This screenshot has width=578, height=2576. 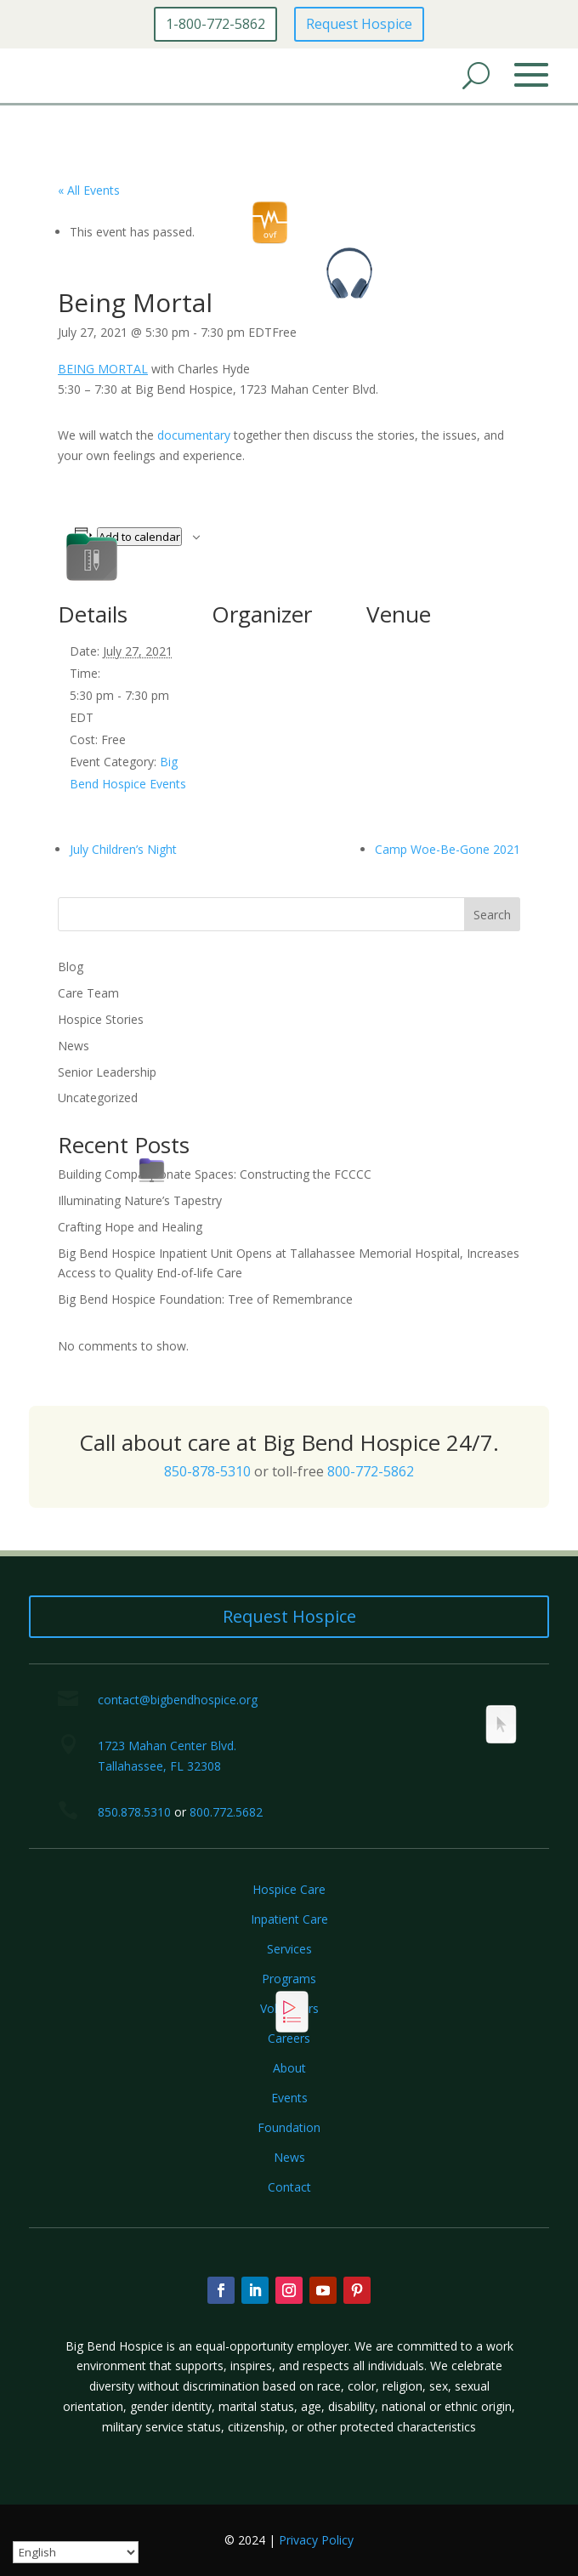 I want to click on an mpegurl audio playlist file, so click(x=292, y=2011).